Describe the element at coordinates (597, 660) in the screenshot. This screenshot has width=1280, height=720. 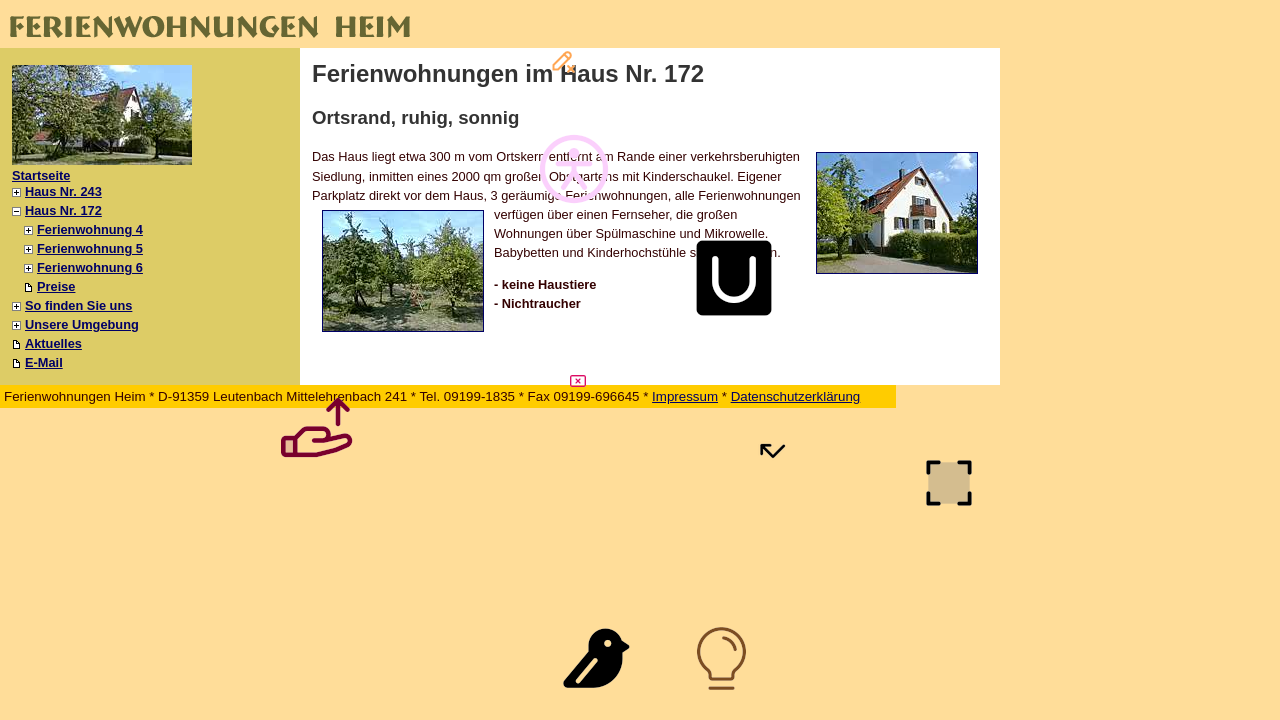
I see `access twitter or social media sharing` at that location.